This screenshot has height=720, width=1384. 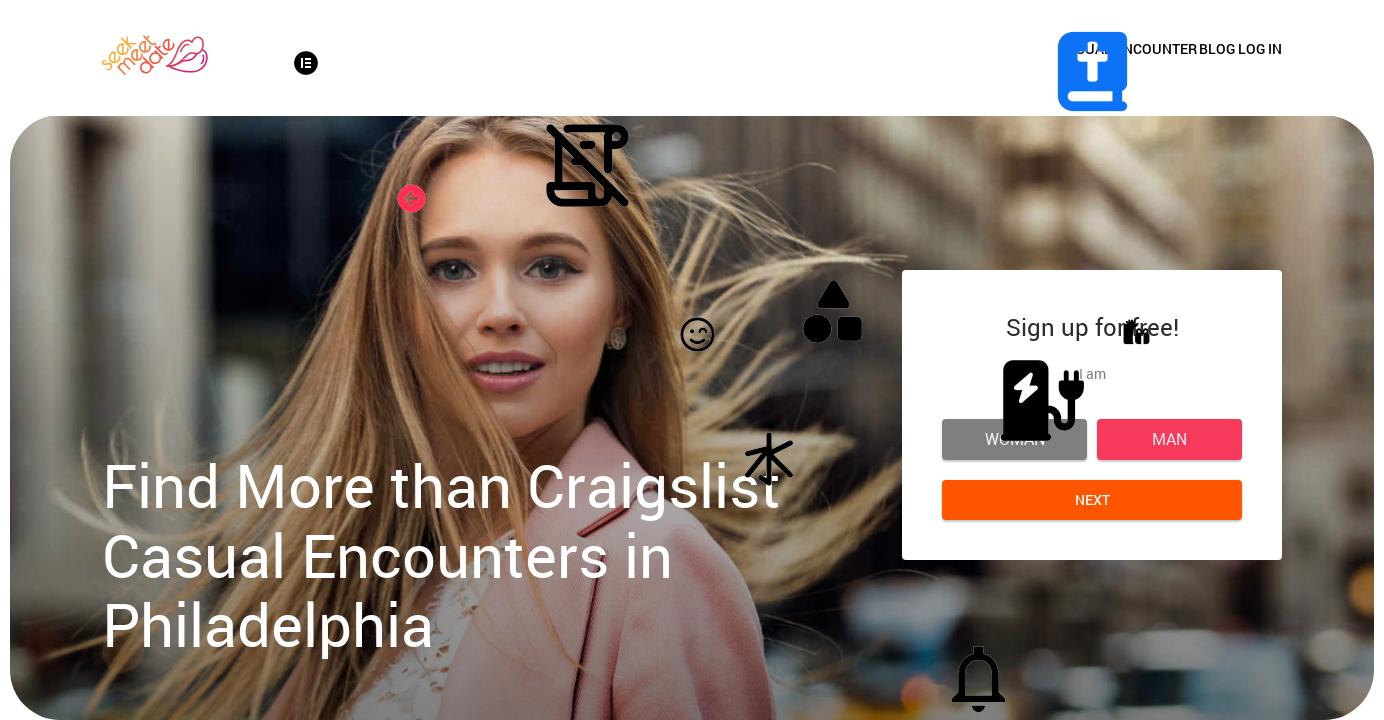 What do you see at coordinates (1038, 400) in the screenshot?
I see `find nearby electric vehicle charging stations` at bounding box center [1038, 400].